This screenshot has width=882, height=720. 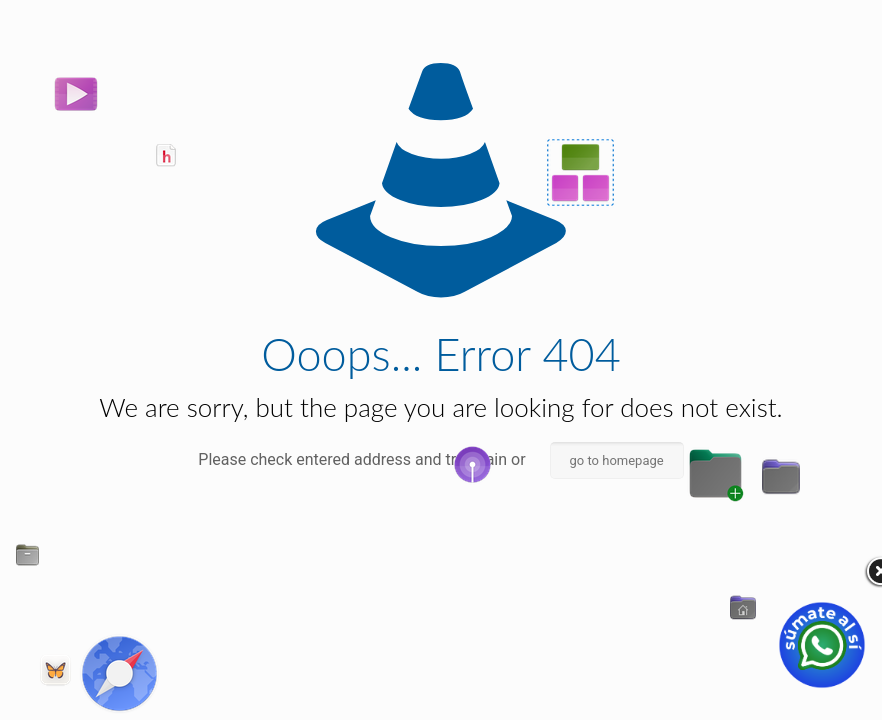 I want to click on create a new folder, so click(x=715, y=473).